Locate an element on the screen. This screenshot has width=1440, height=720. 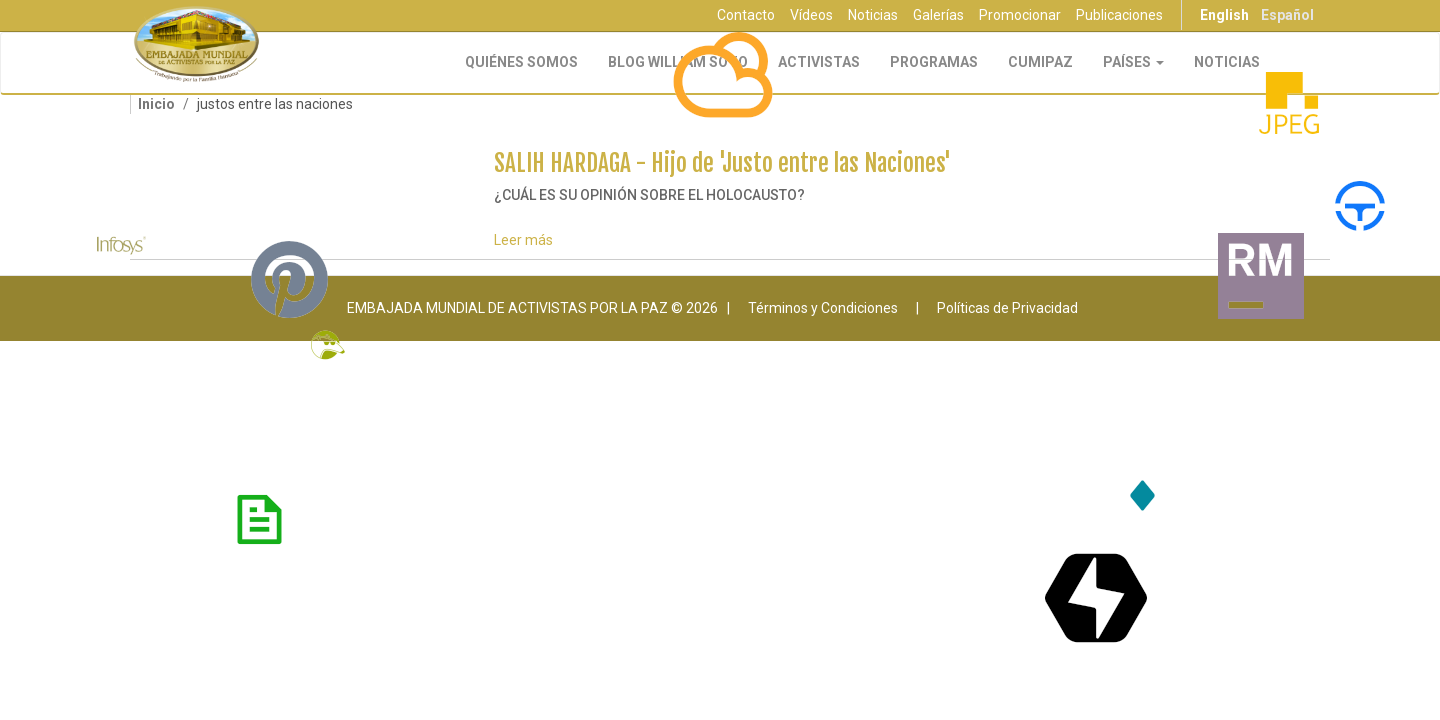
open Qodo AI code assistant is located at coordinates (328, 345).